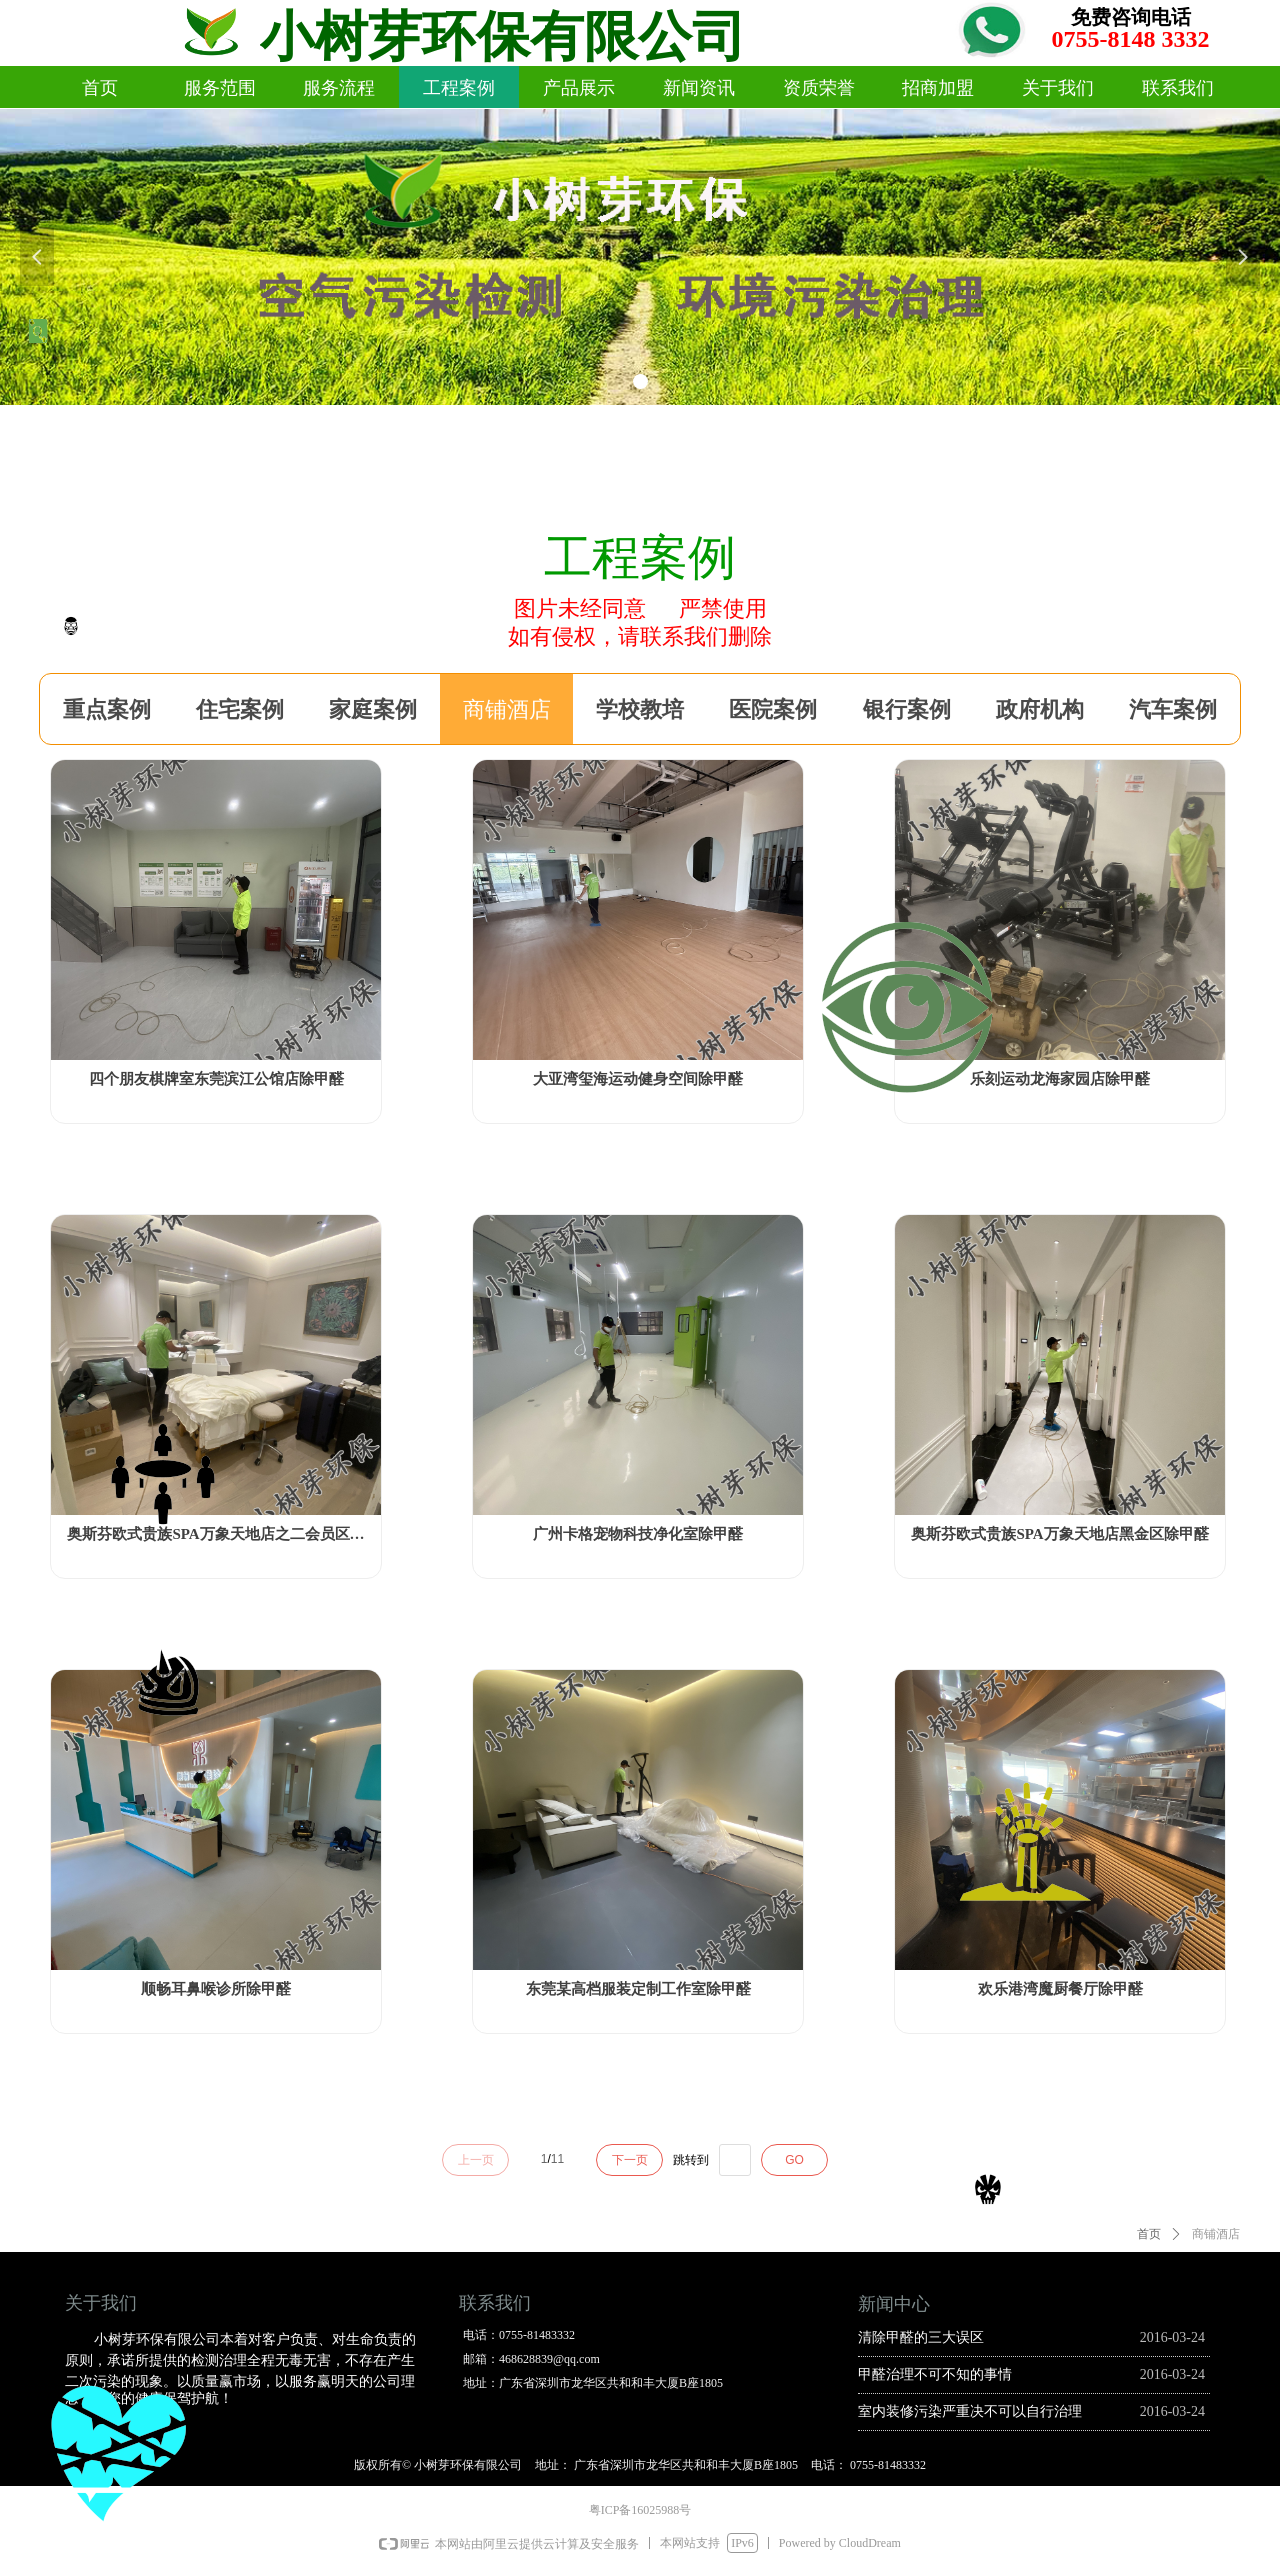 This screenshot has height=2566, width=1280. Describe the element at coordinates (38, 331) in the screenshot. I see `queen of clubs playing card` at that location.